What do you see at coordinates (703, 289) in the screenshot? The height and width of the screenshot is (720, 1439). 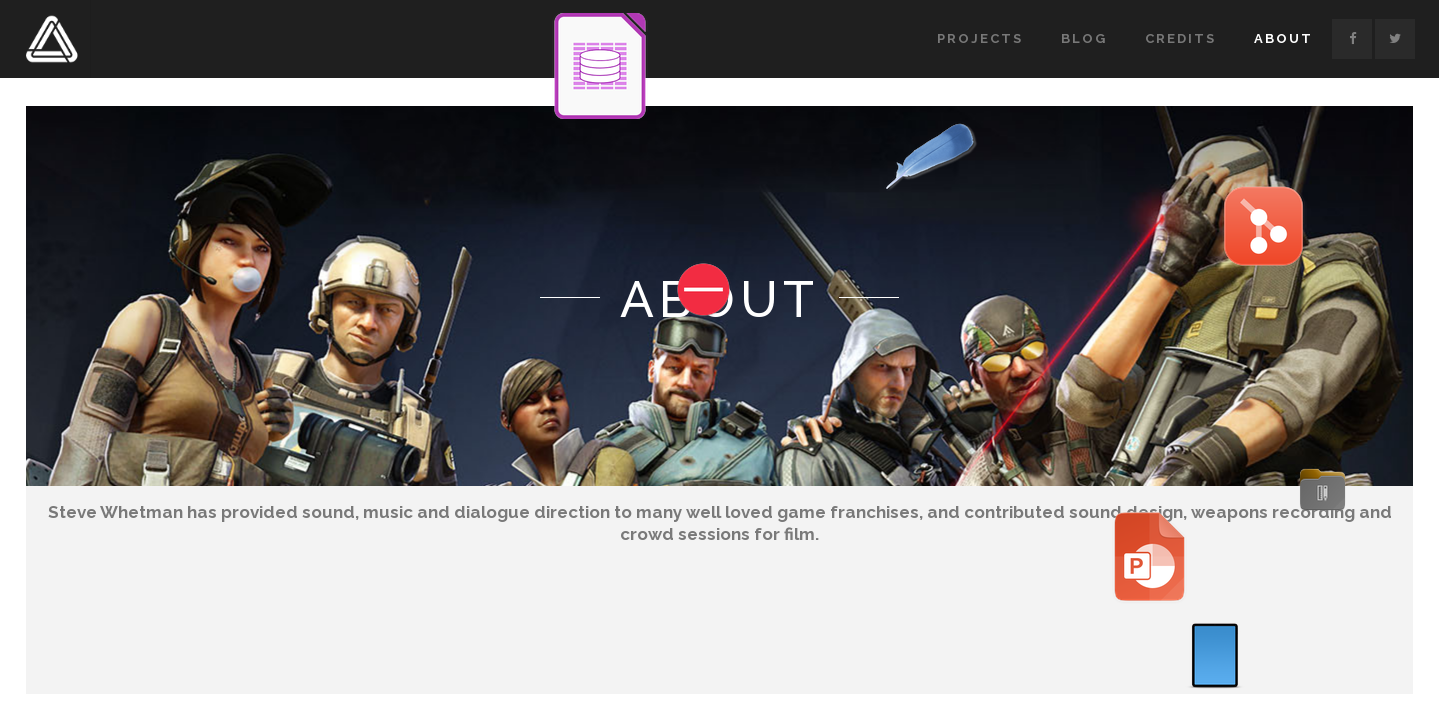 I see `indicates an error or critical issue has occurred` at bounding box center [703, 289].